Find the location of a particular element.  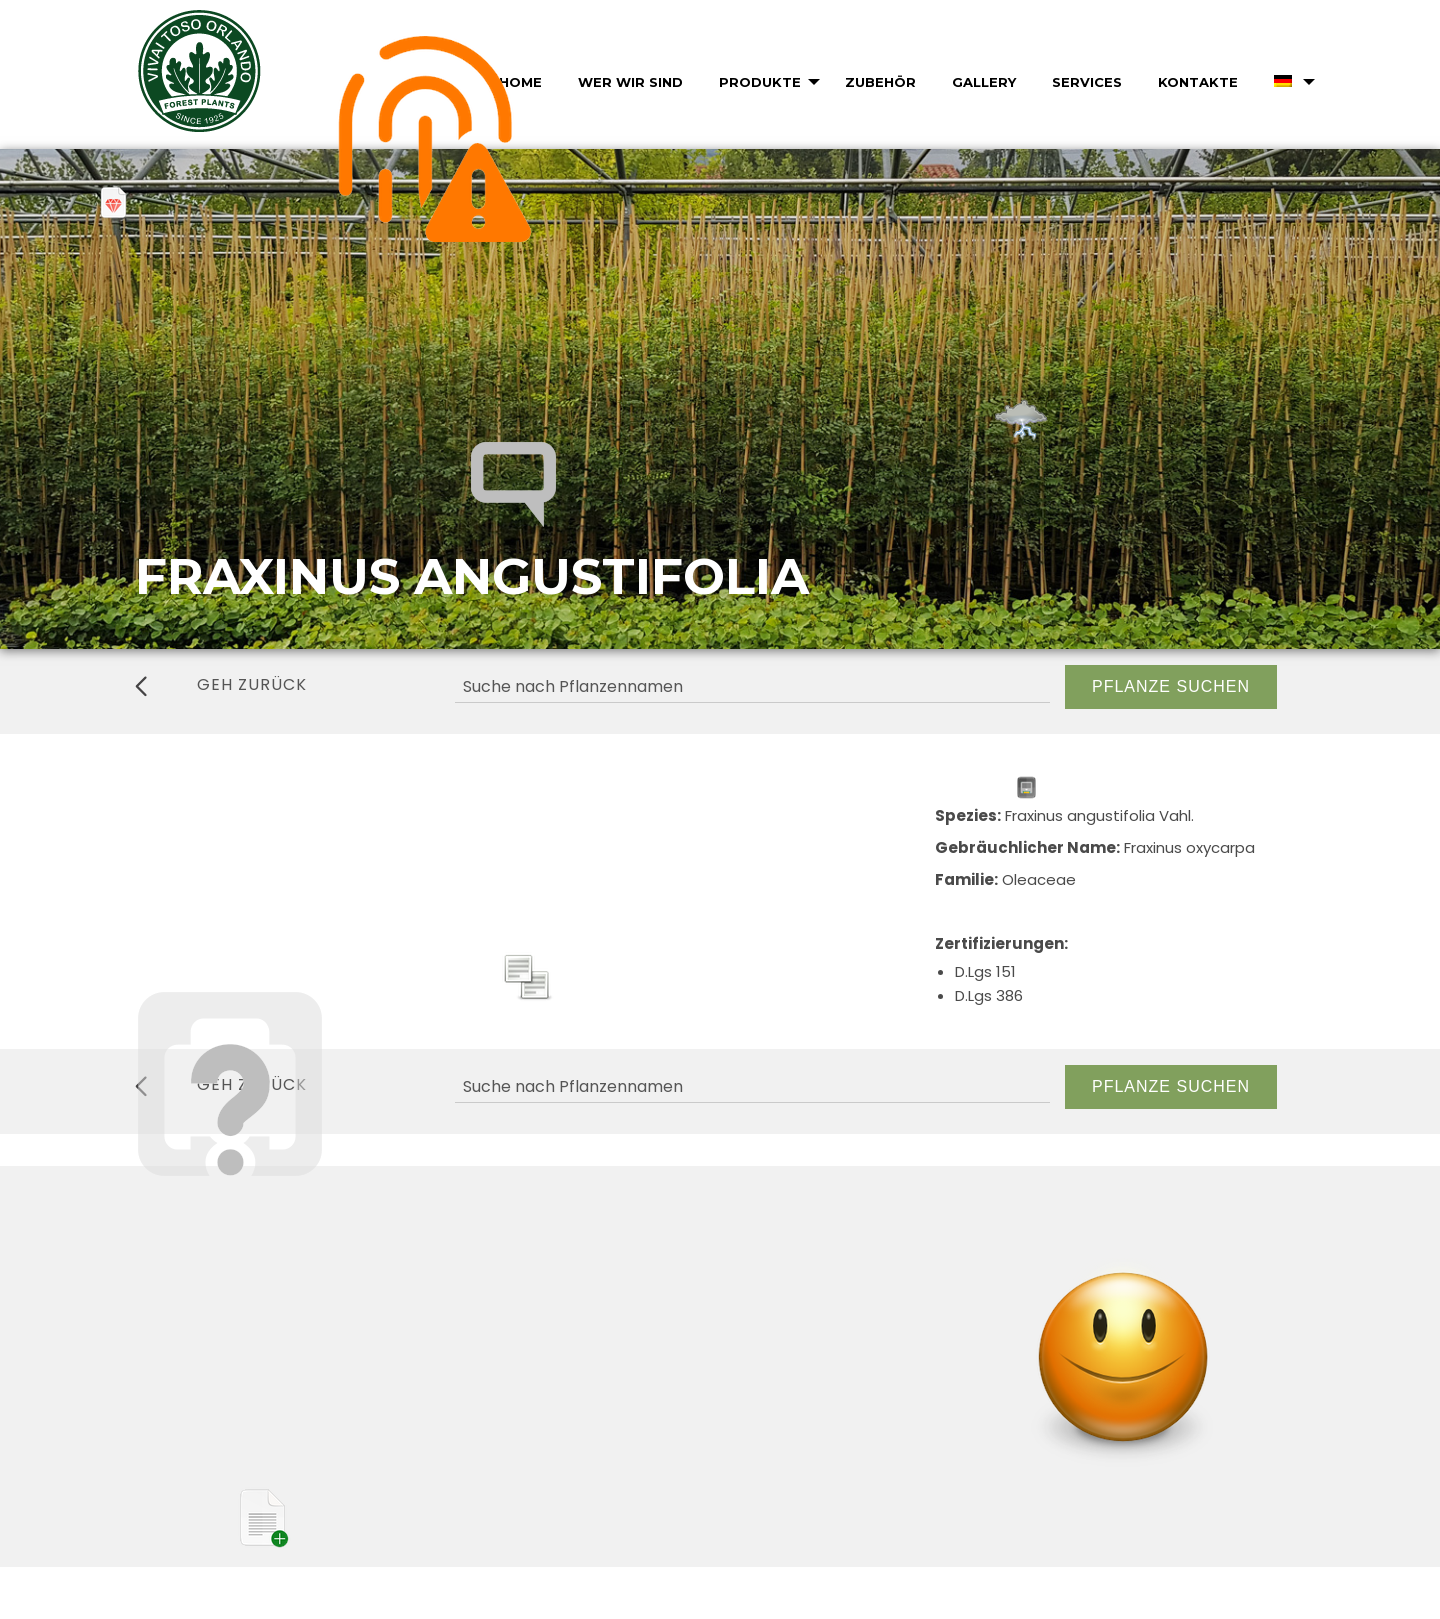

add an emoji or reaction to a message is located at coordinates (1124, 1365).